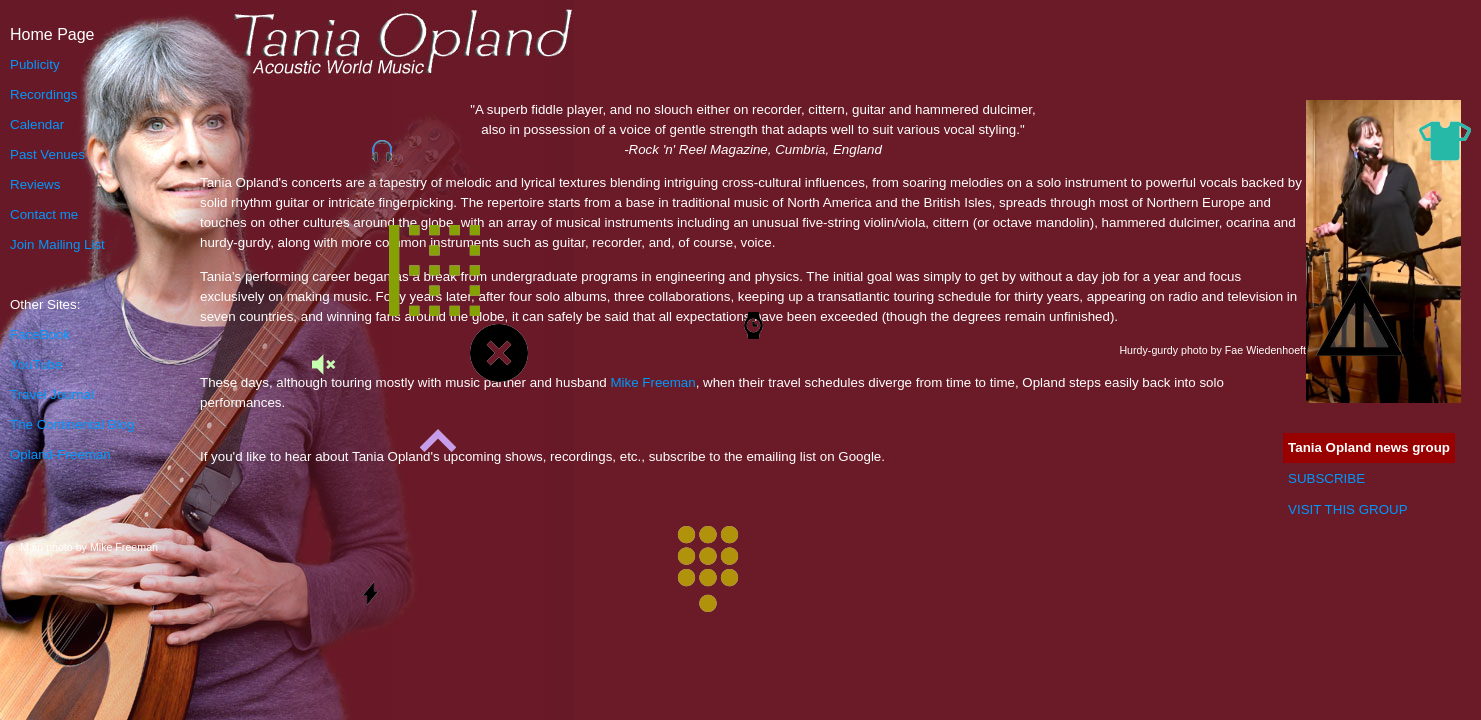 This screenshot has height=720, width=1481. Describe the element at coordinates (438, 441) in the screenshot. I see `collapse an expanded section` at that location.